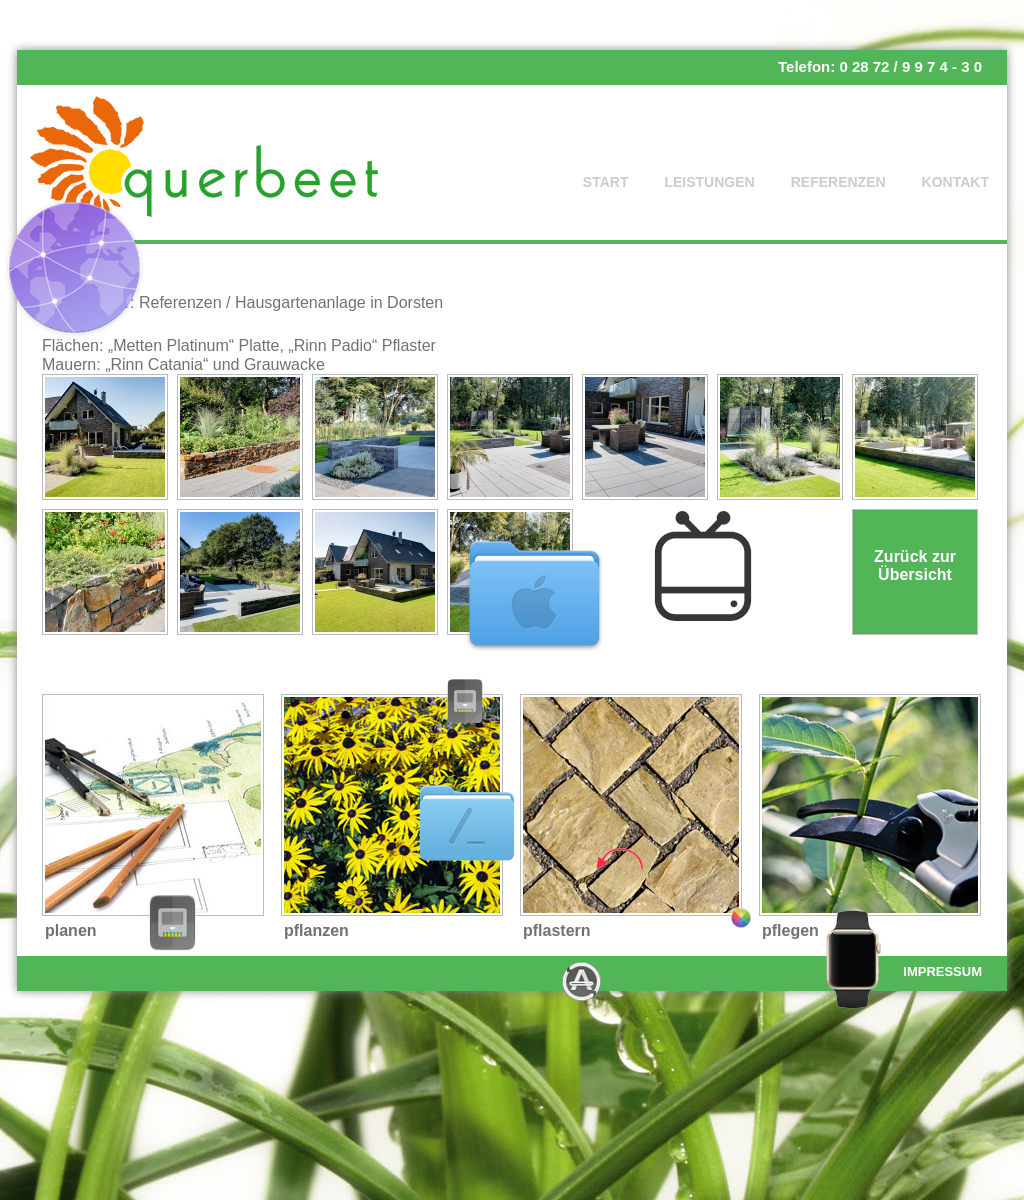 Image resolution: width=1024 pixels, height=1200 pixels. Describe the element at coordinates (581, 981) in the screenshot. I see `check for available software updates` at that location.